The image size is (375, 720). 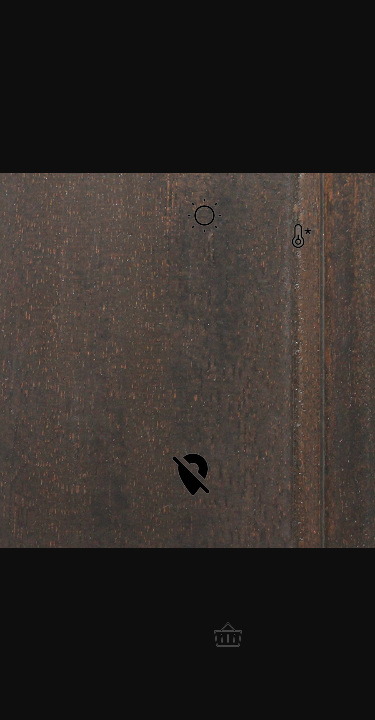 I want to click on reduce screen brightness, so click(x=204, y=215).